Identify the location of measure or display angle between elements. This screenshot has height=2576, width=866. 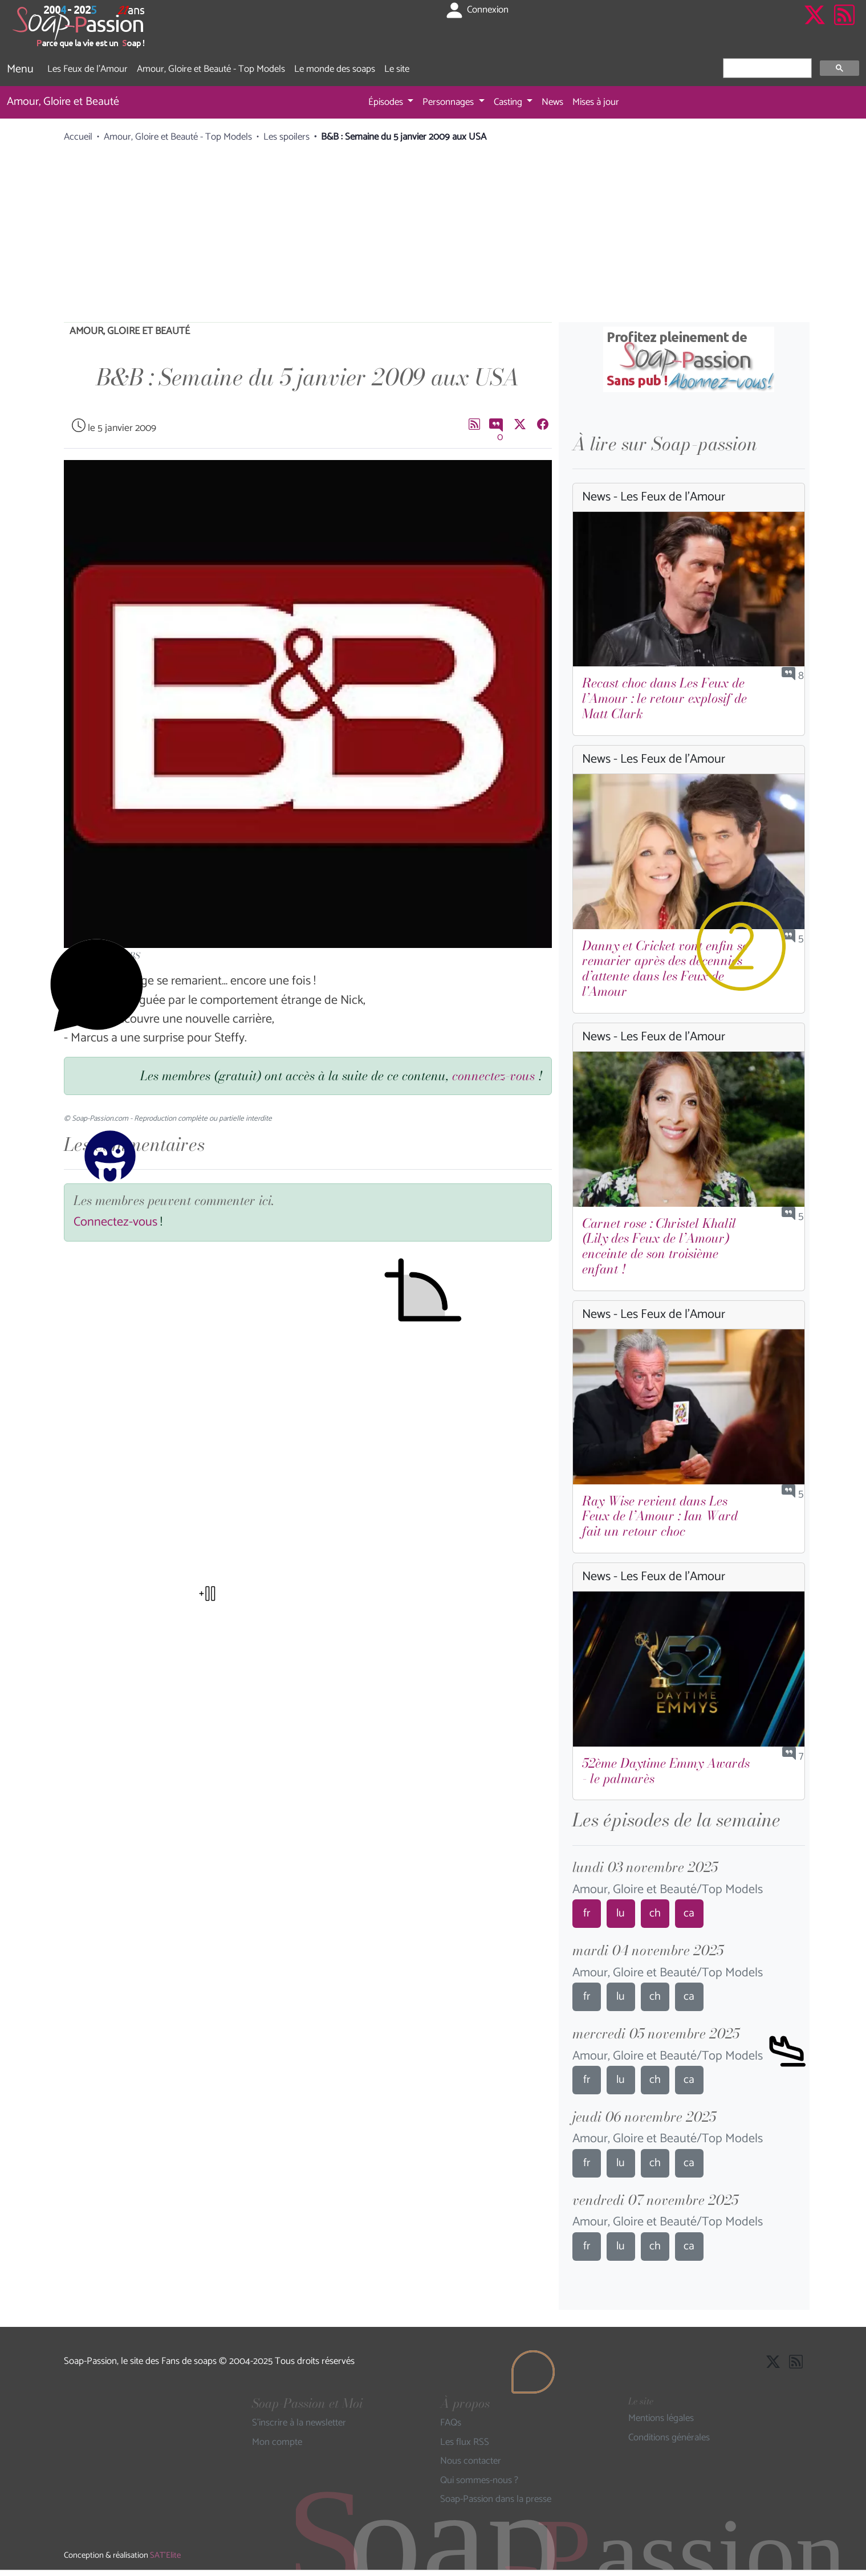
(420, 1294).